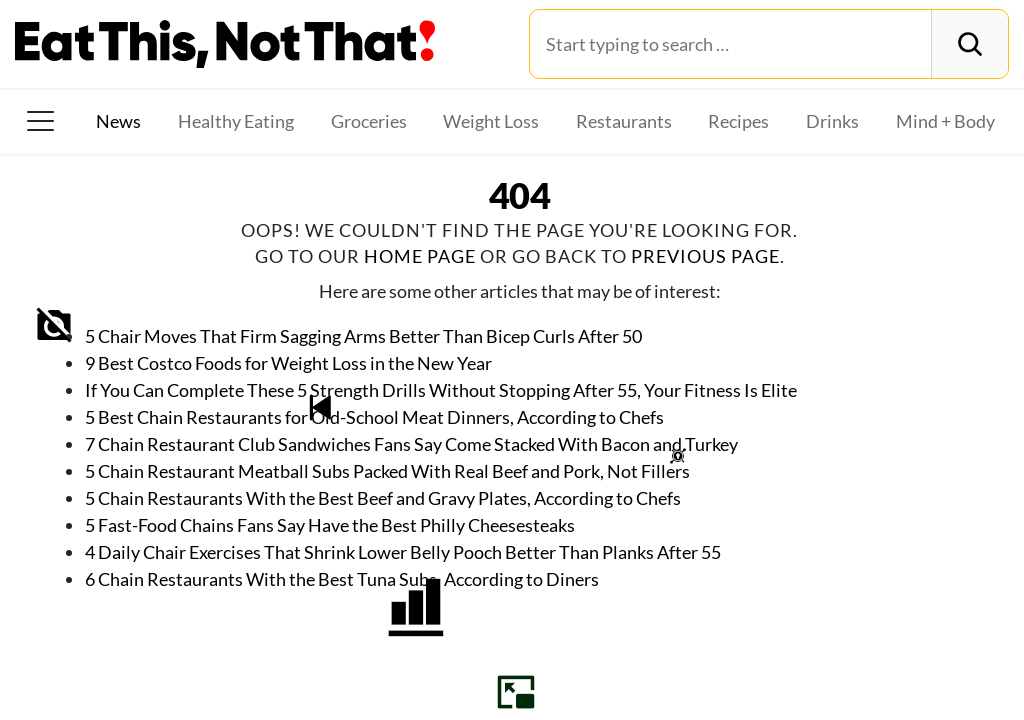 Image resolution: width=1024 pixels, height=720 pixels. Describe the element at coordinates (414, 607) in the screenshot. I see `open Apple Numbers spreadsheet app` at that location.